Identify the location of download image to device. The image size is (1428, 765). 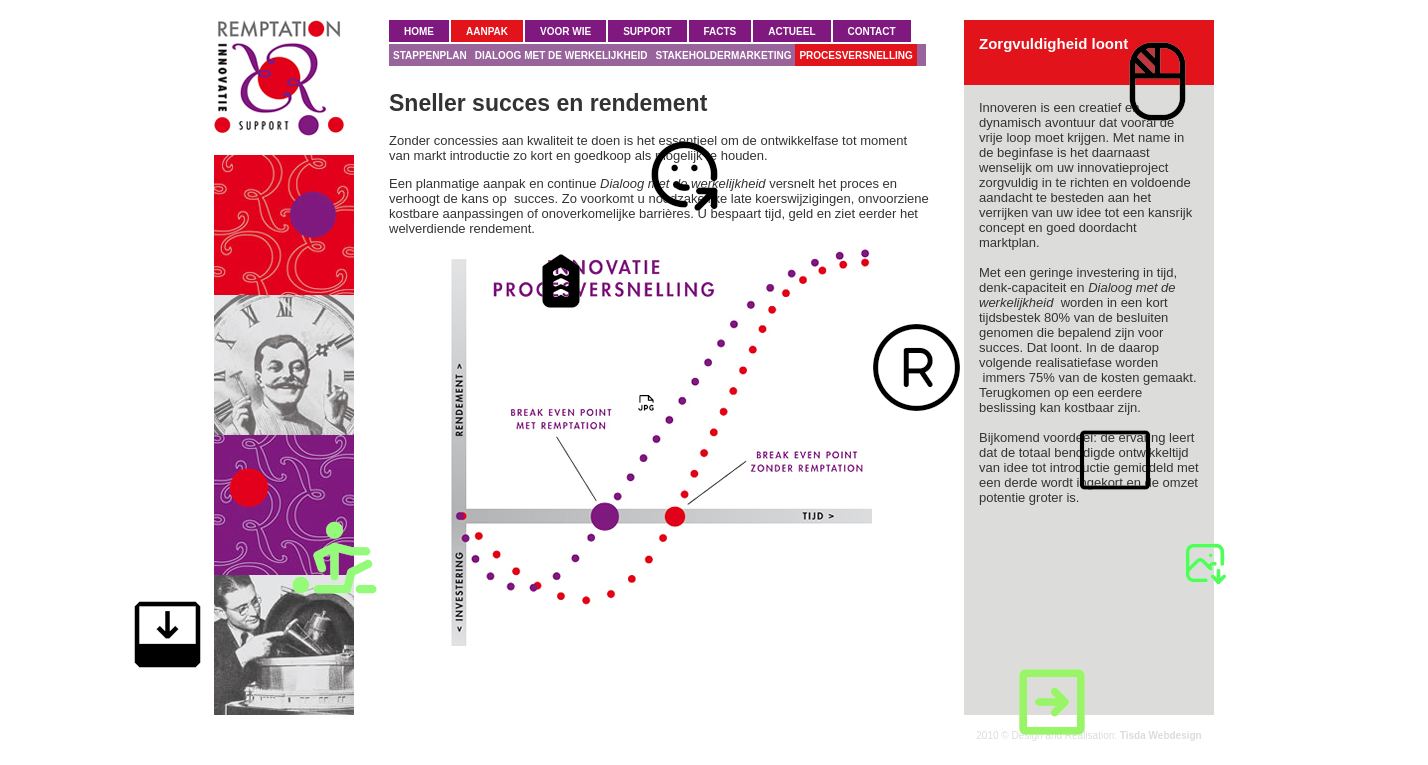
(1205, 563).